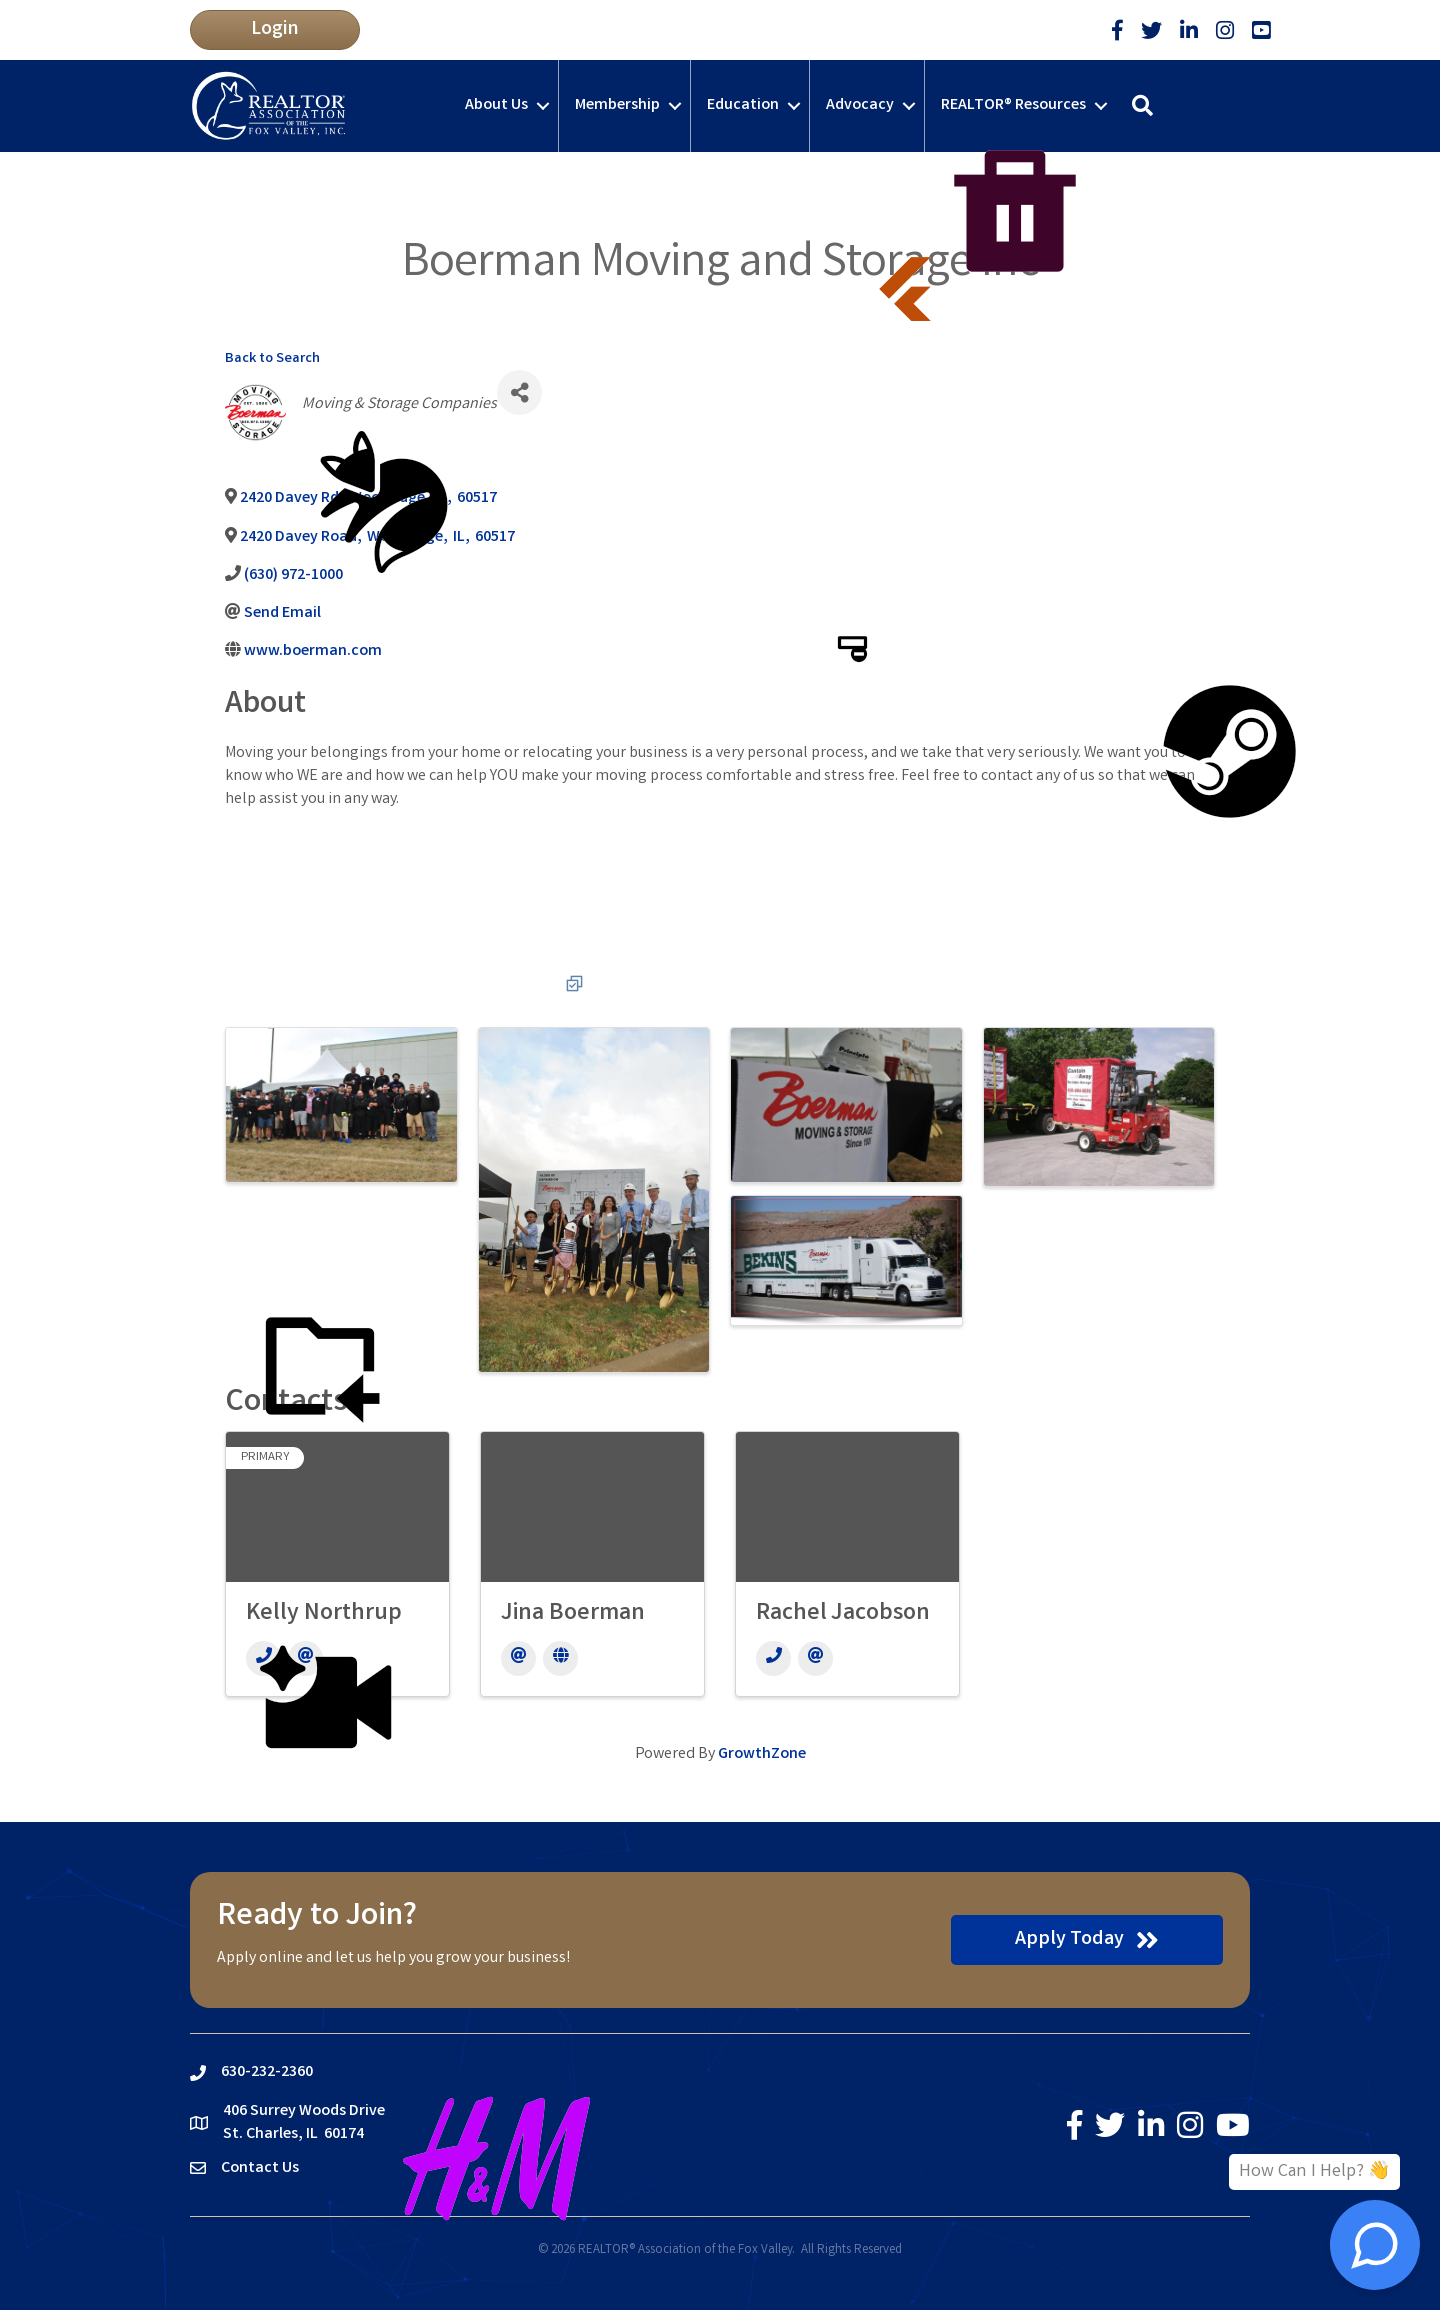 Image resolution: width=1440 pixels, height=2310 pixels. Describe the element at coordinates (384, 502) in the screenshot. I see `open the Kitsu anime tracking app` at that location.